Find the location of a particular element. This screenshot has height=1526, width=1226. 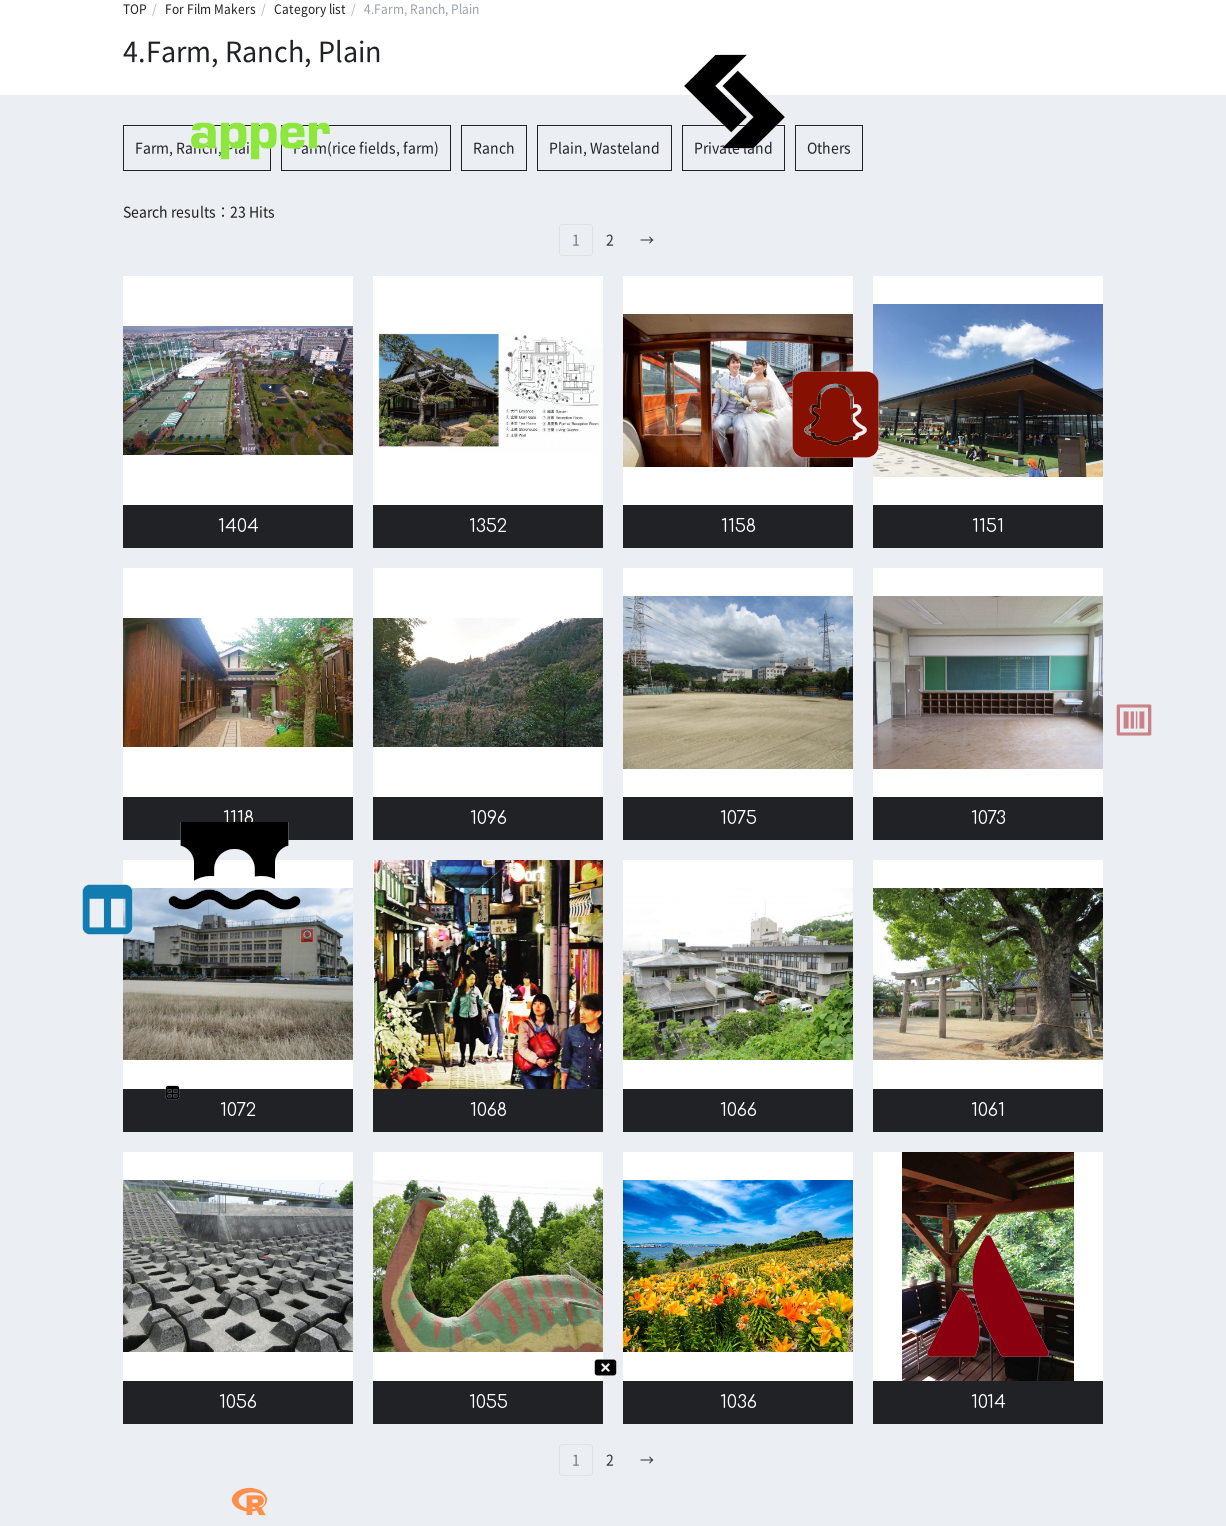

R programming language logo is located at coordinates (249, 1501).